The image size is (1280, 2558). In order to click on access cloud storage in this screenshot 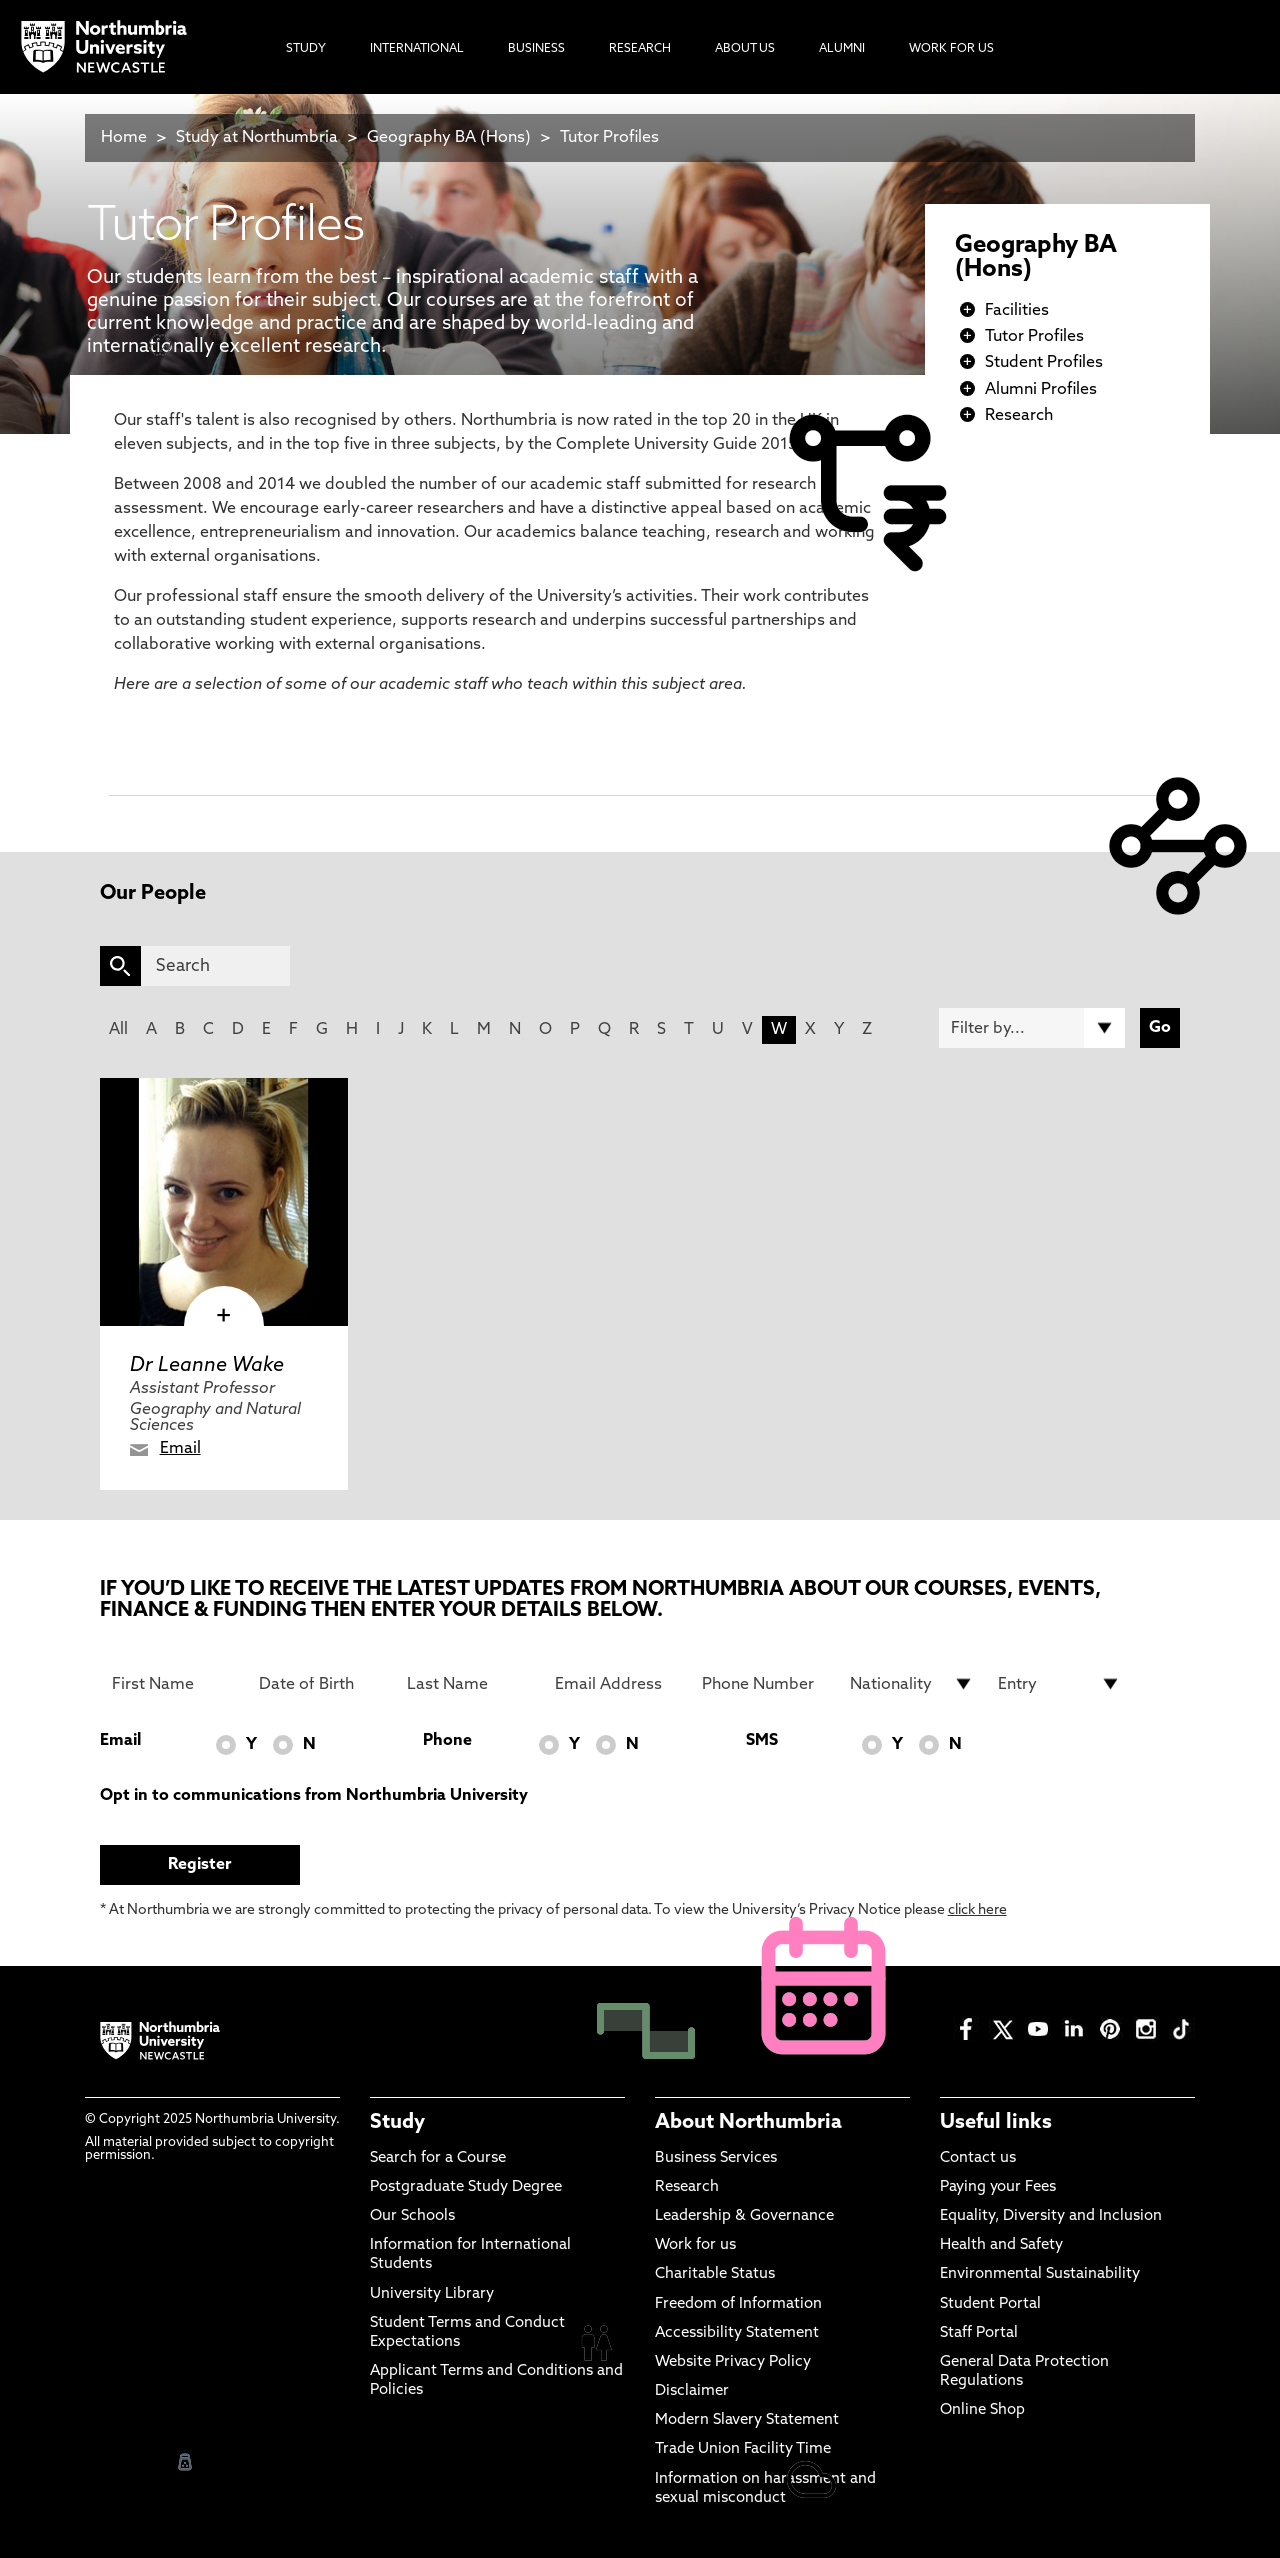, I will do `click(811, 2479)`.